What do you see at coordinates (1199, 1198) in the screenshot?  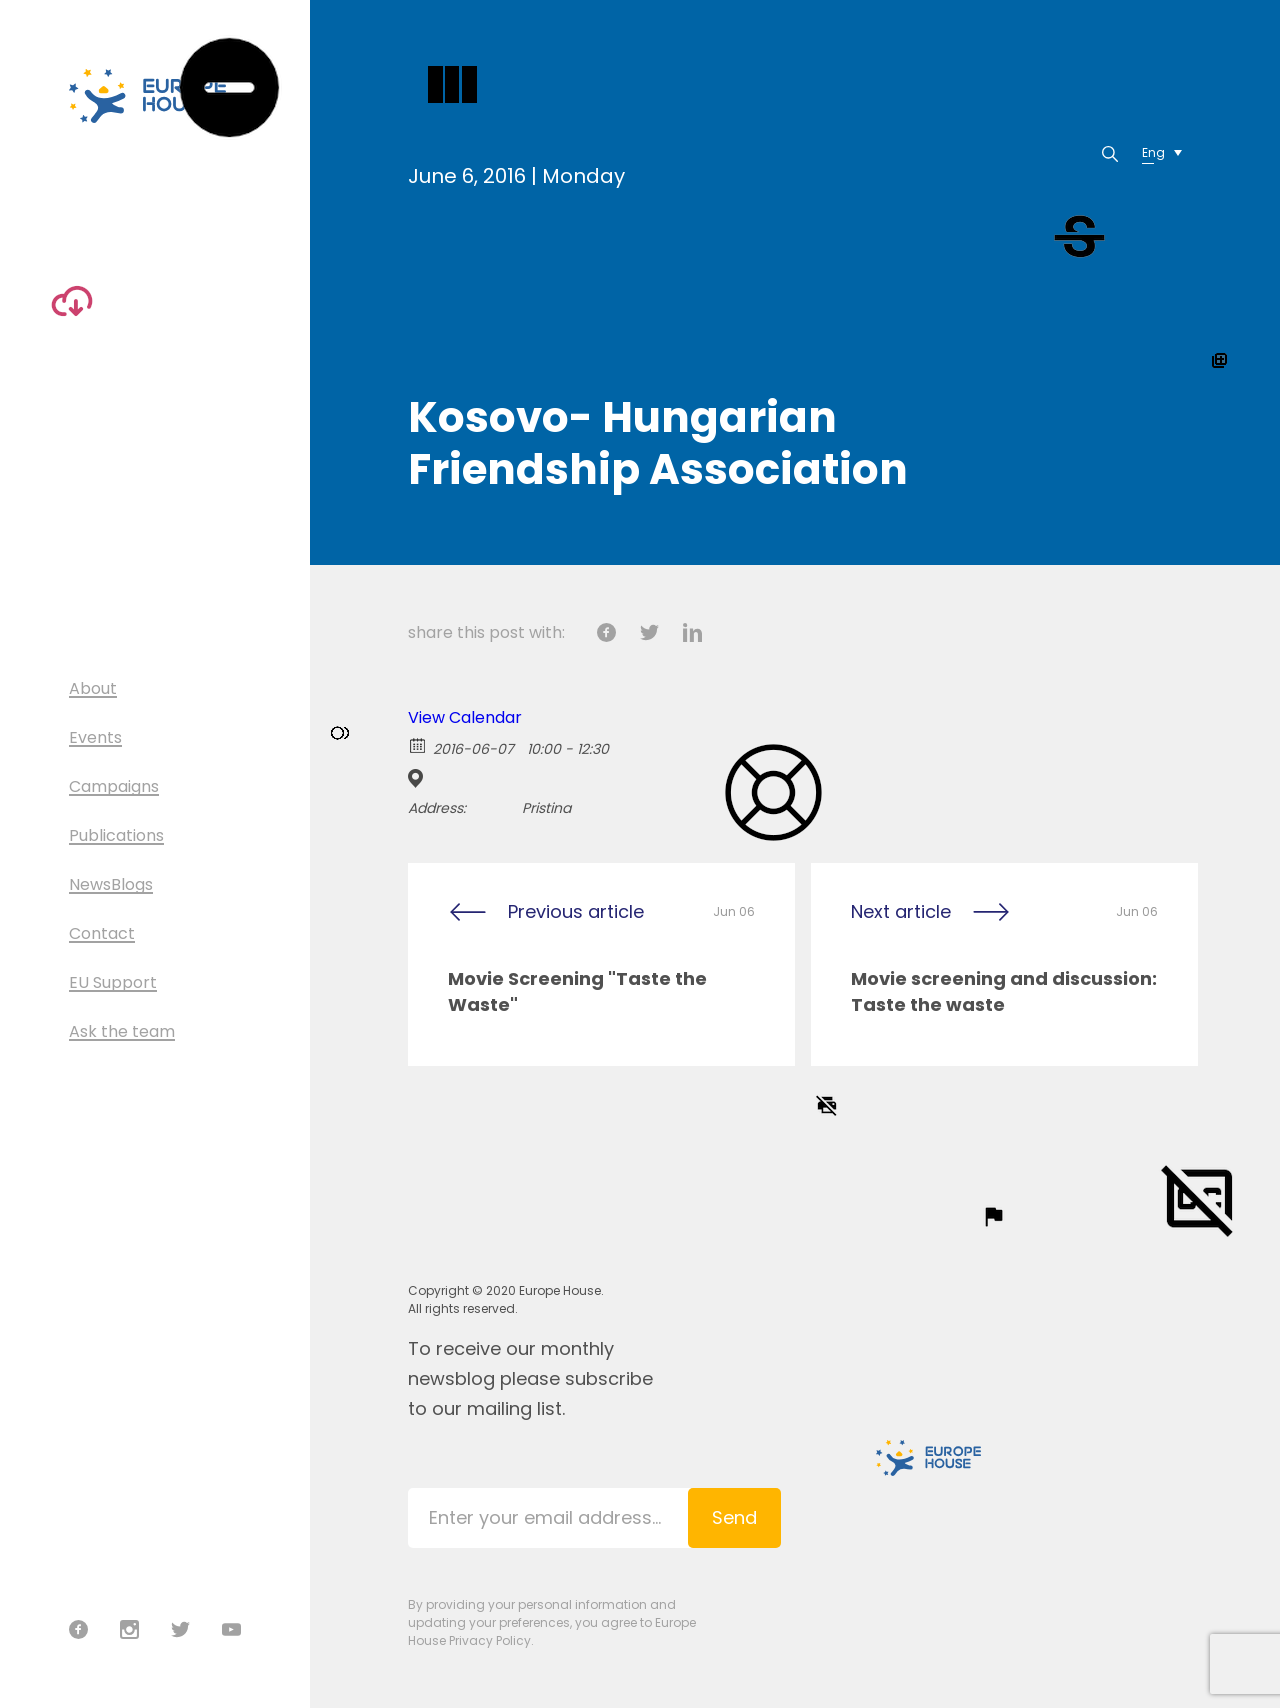 I see `closed captions are disabled` at bounding box center [1199, 1198].